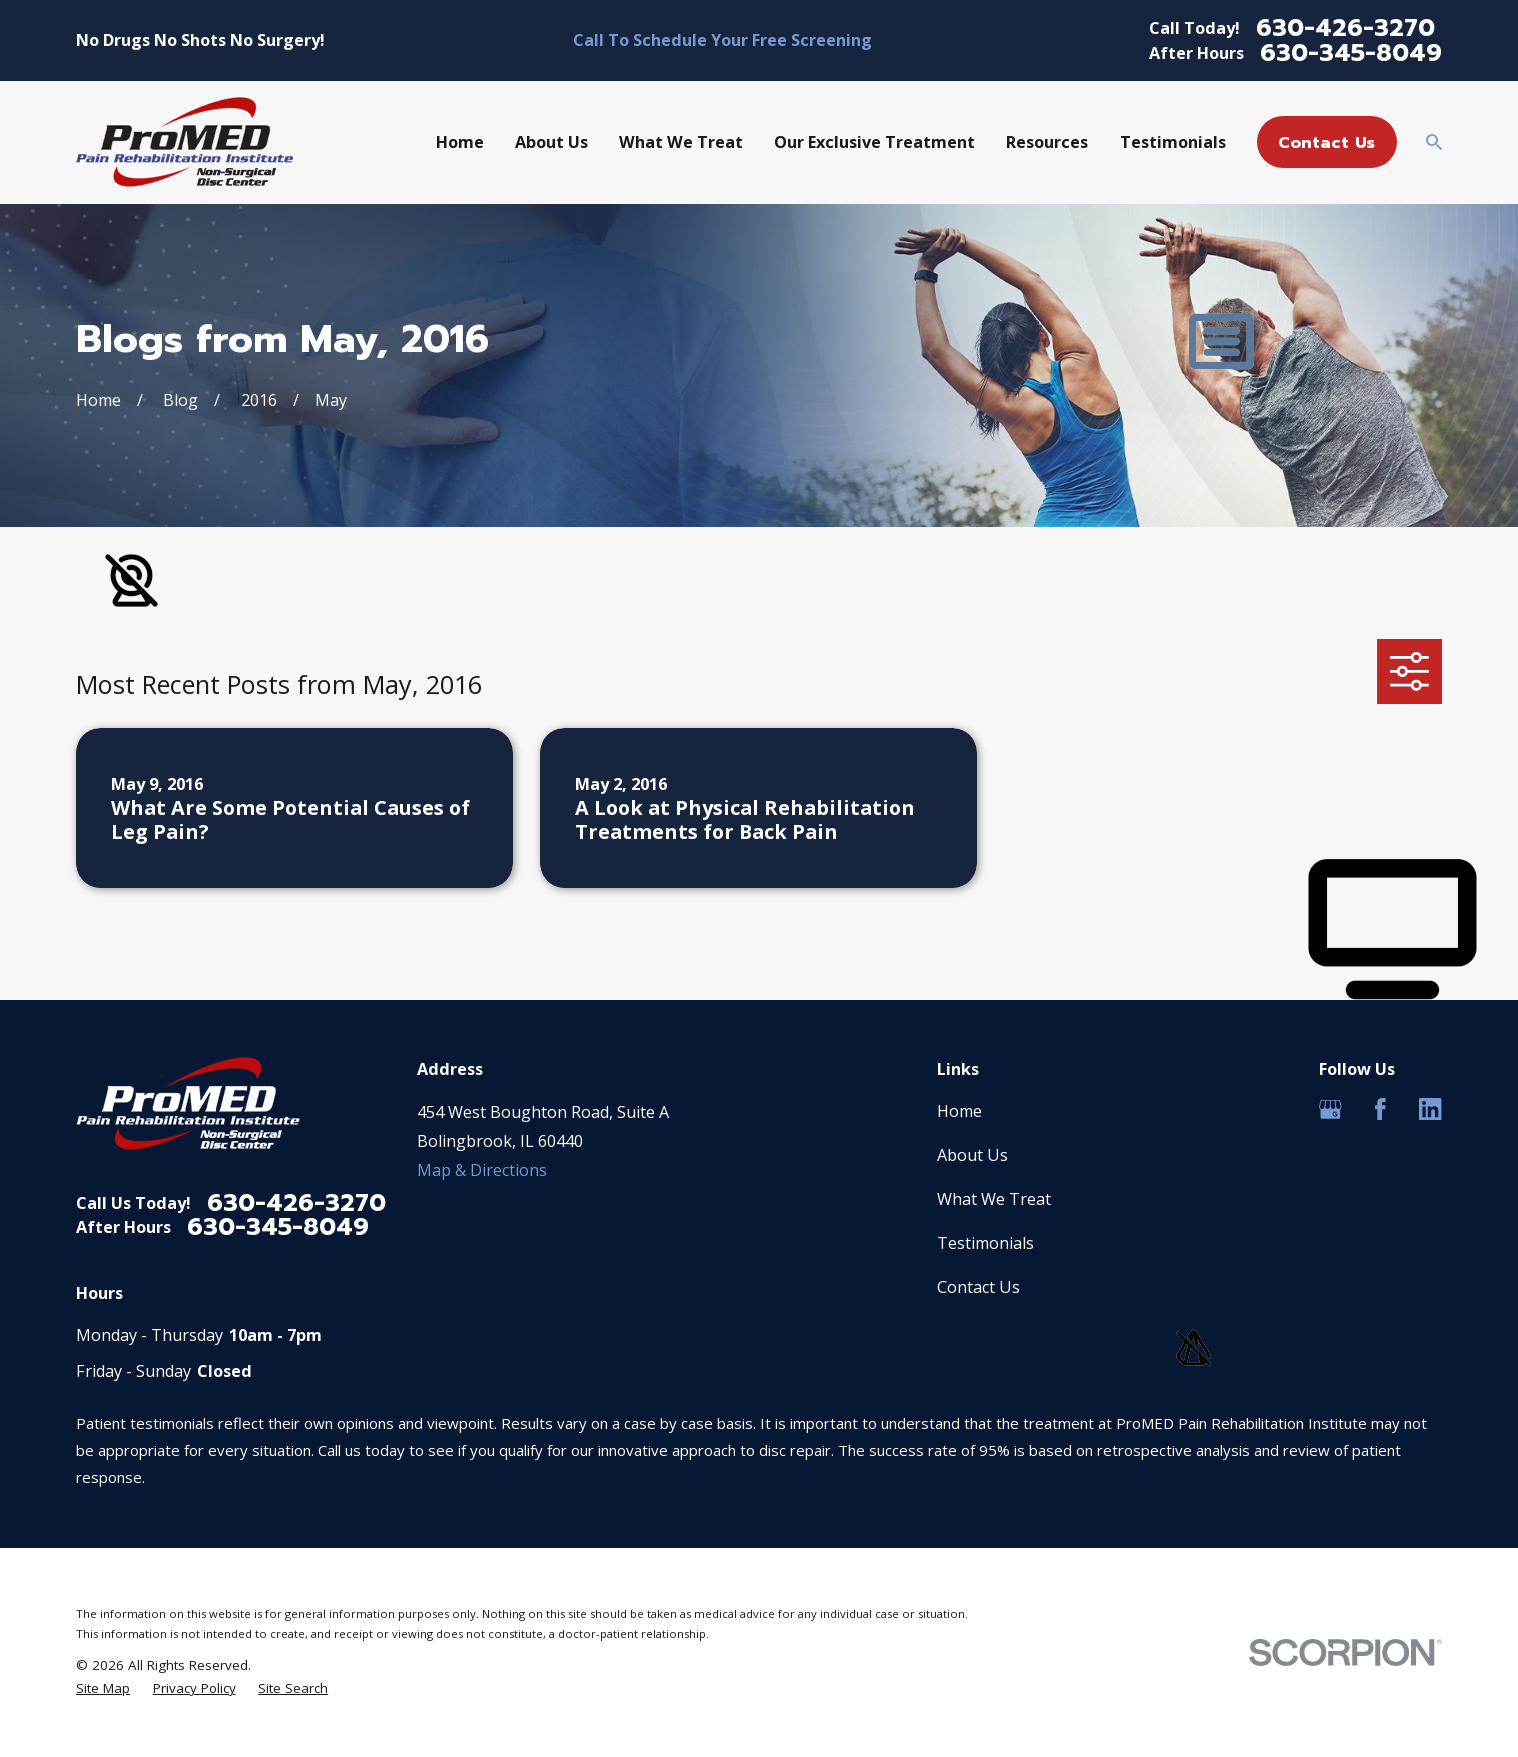 This screenshot has width=1518, height=1757. Describe the element at coordinates (1221, 341) in the screenshot. I see `view article or document` at that location.